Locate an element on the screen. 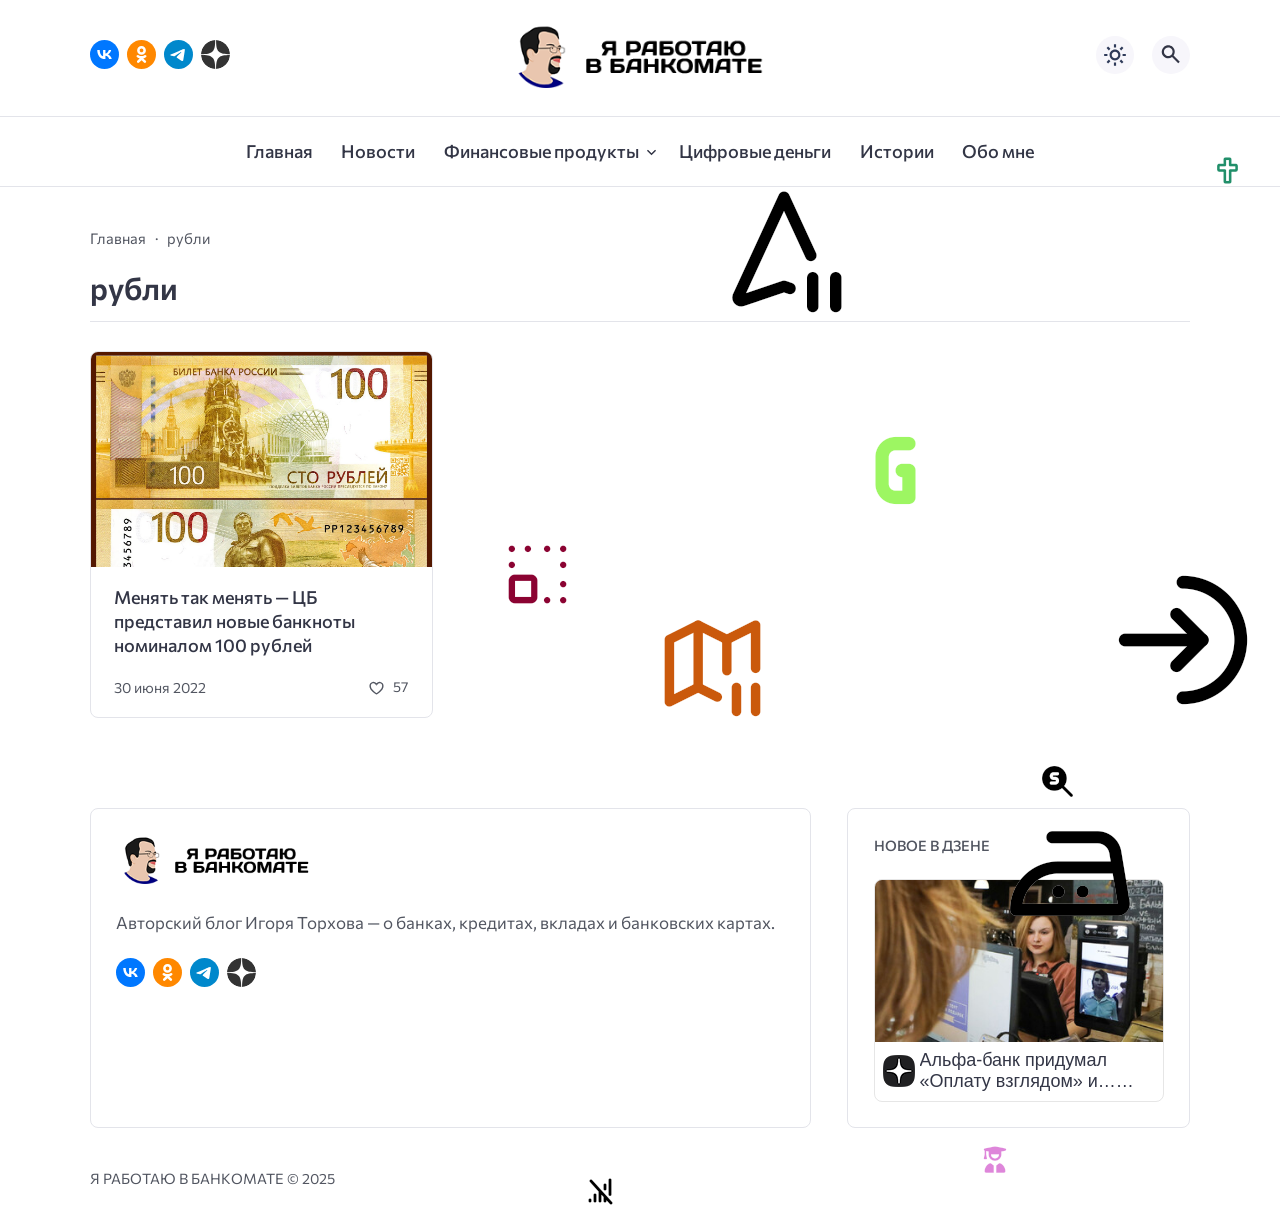 Image resolution: width=1280 pixels, height=1229 pixels. pause map navigation or tracking is located at coordinates (712, 663).